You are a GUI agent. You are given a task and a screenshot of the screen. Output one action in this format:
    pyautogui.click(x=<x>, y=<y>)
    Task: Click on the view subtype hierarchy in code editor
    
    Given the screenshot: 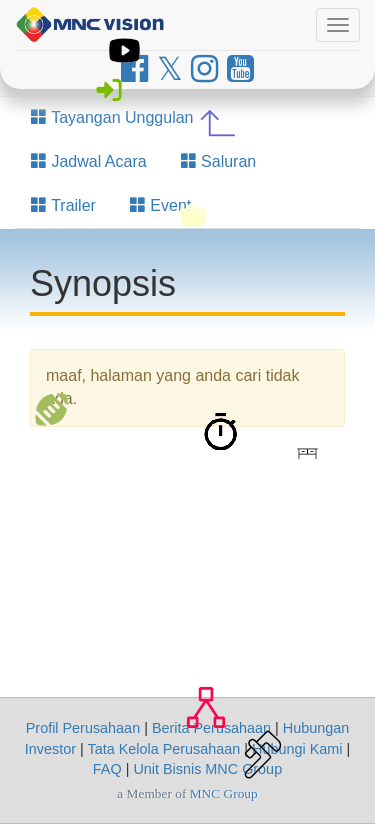 What is the action you would take?
    pyautogui.click(x=207, y=707)
    